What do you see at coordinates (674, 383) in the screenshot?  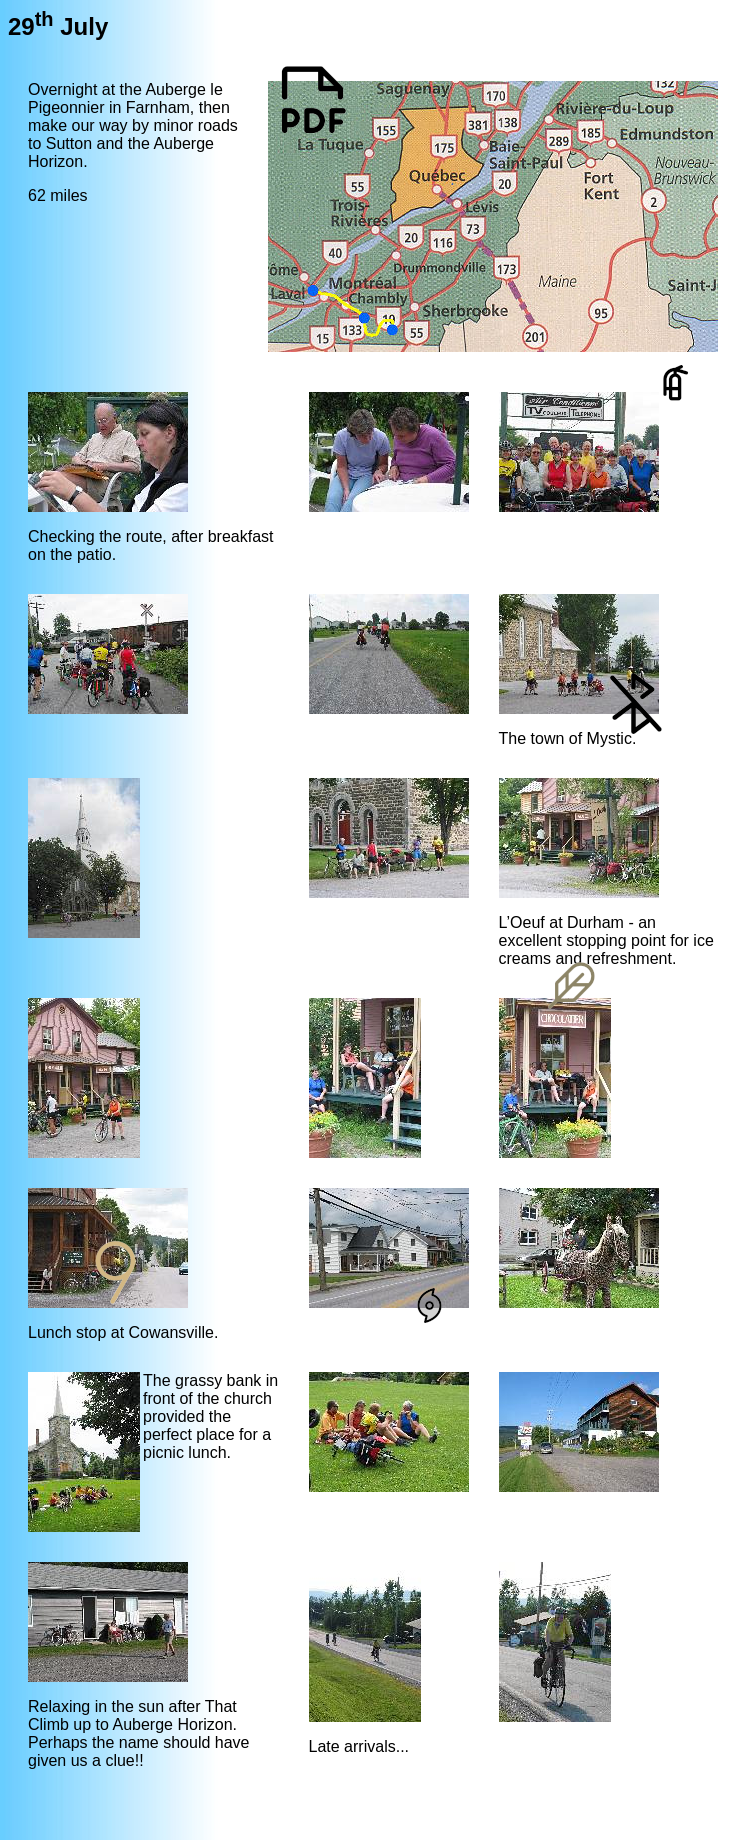 I see `fire safety equipment indicator` at bounding box center [674, 383].